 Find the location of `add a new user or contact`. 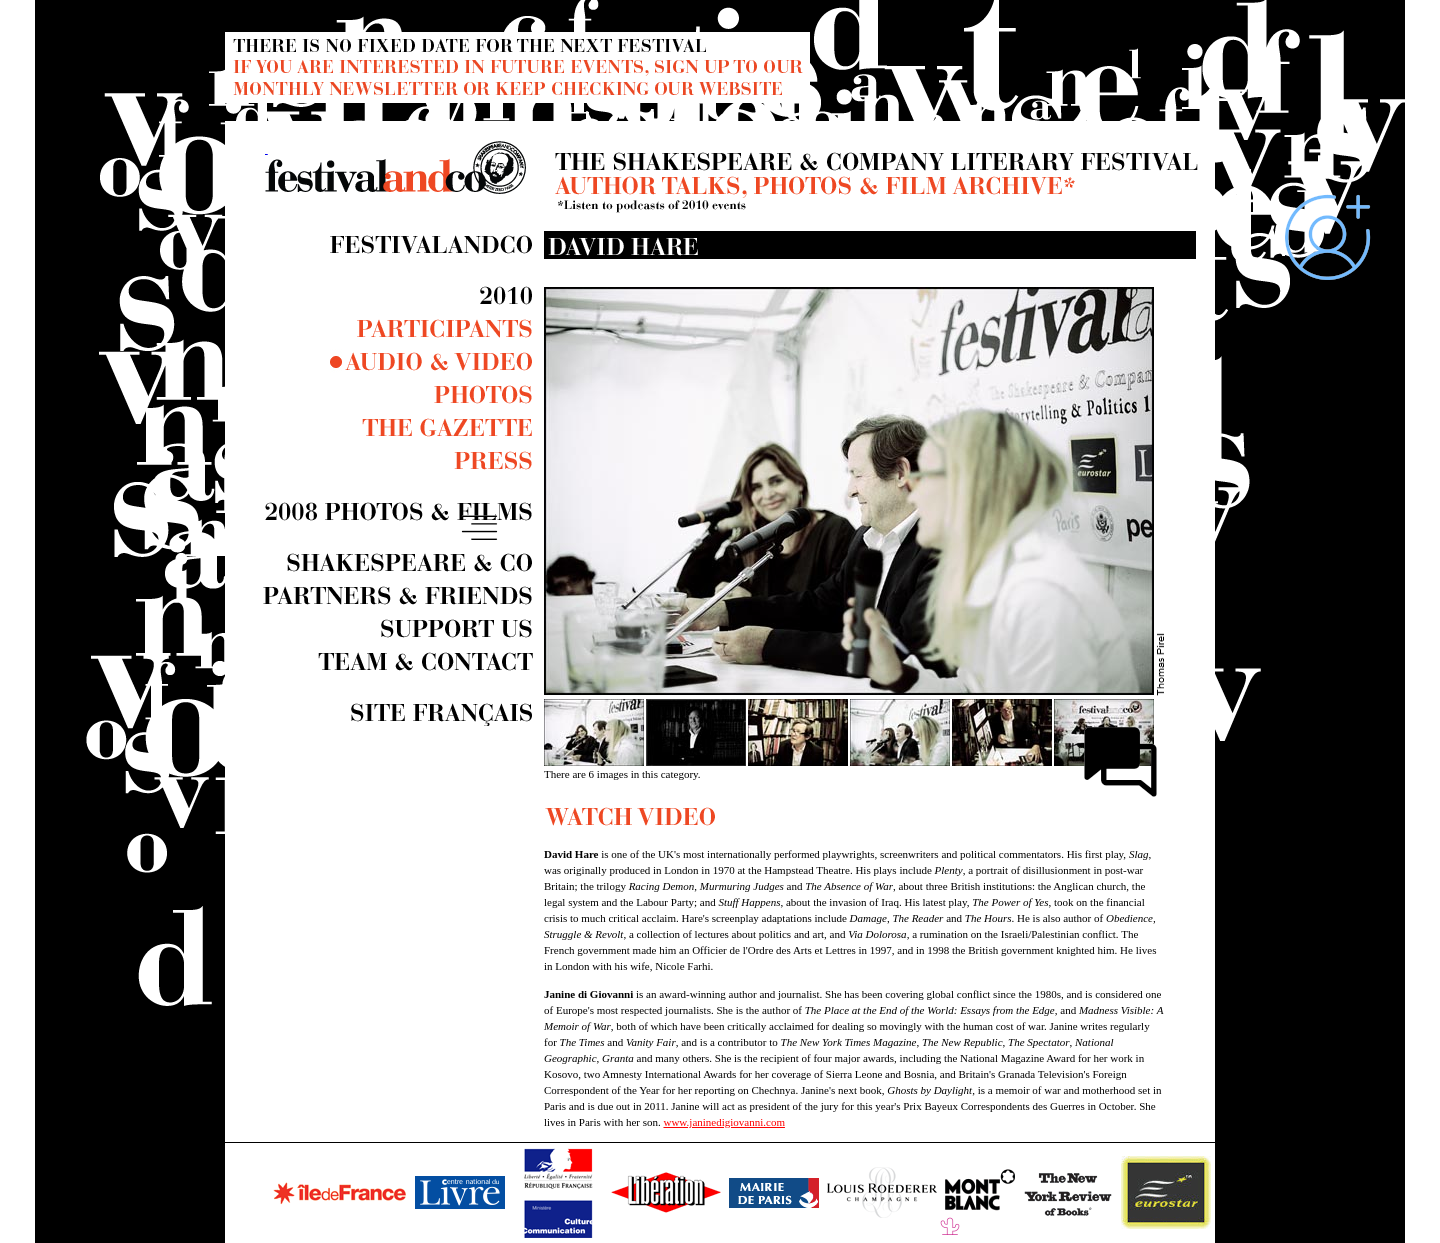

add a new user or contact is located at coordinates (1327, 237).